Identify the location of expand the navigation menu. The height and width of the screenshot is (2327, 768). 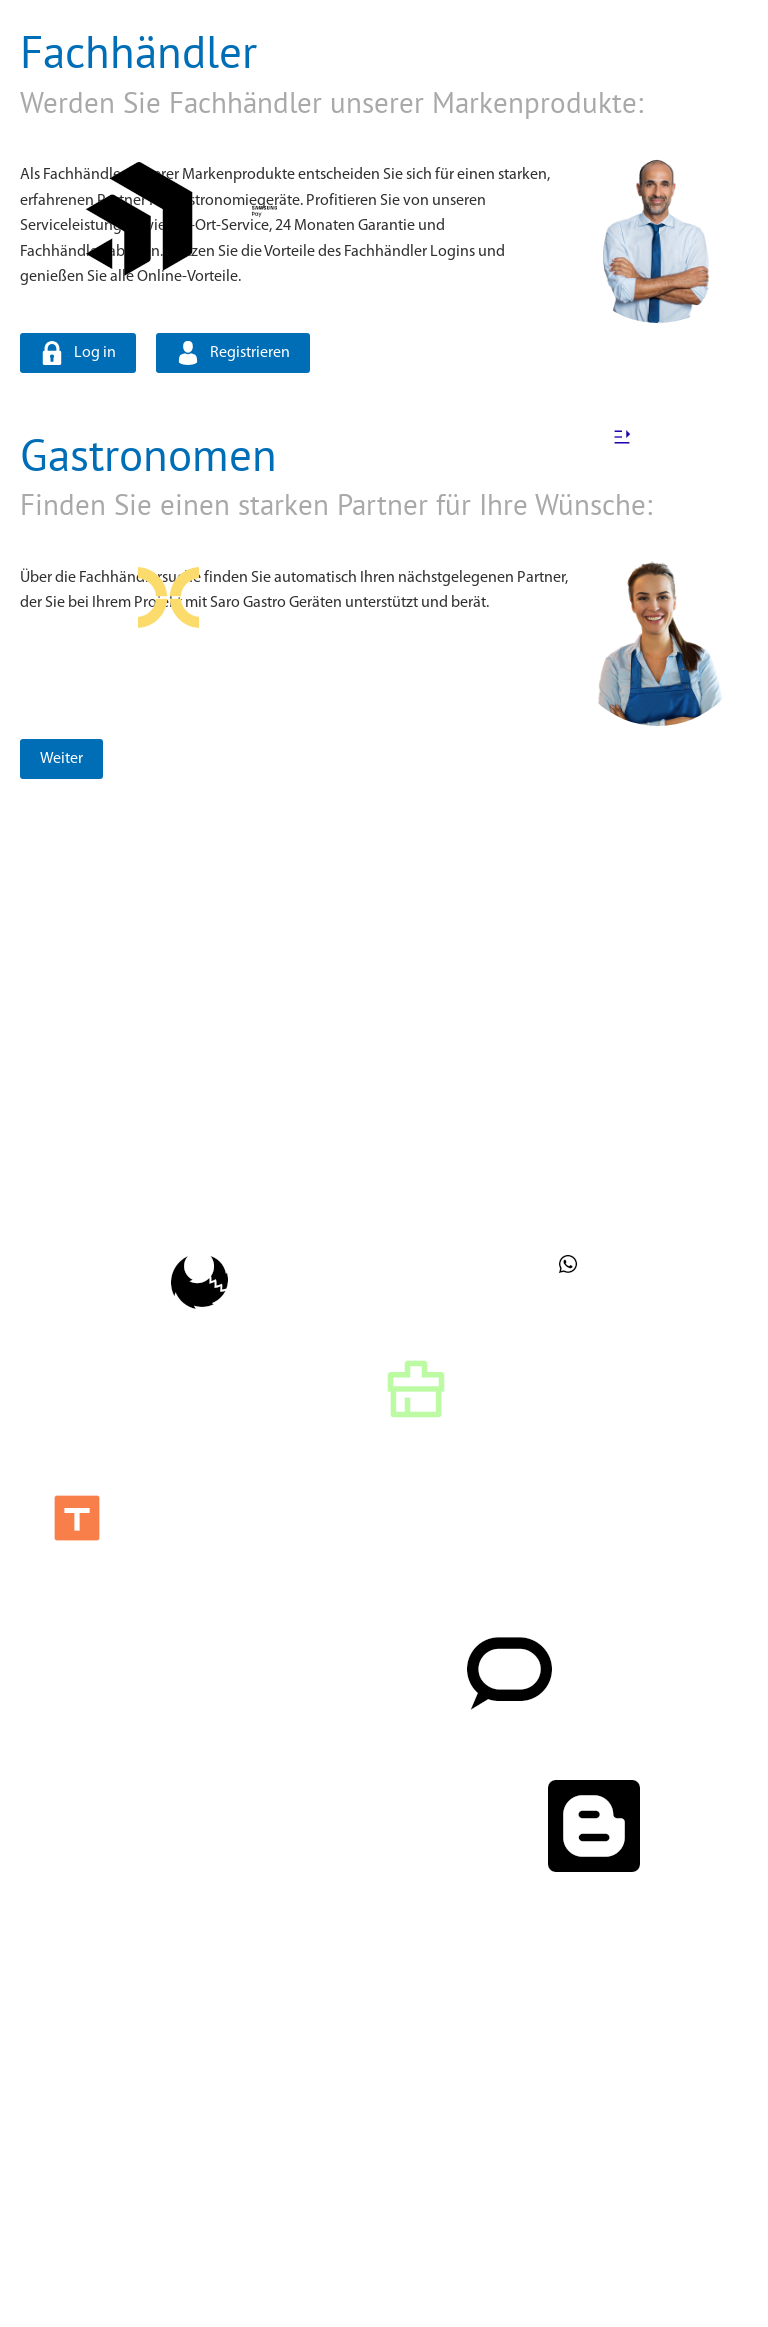
(622, 437).